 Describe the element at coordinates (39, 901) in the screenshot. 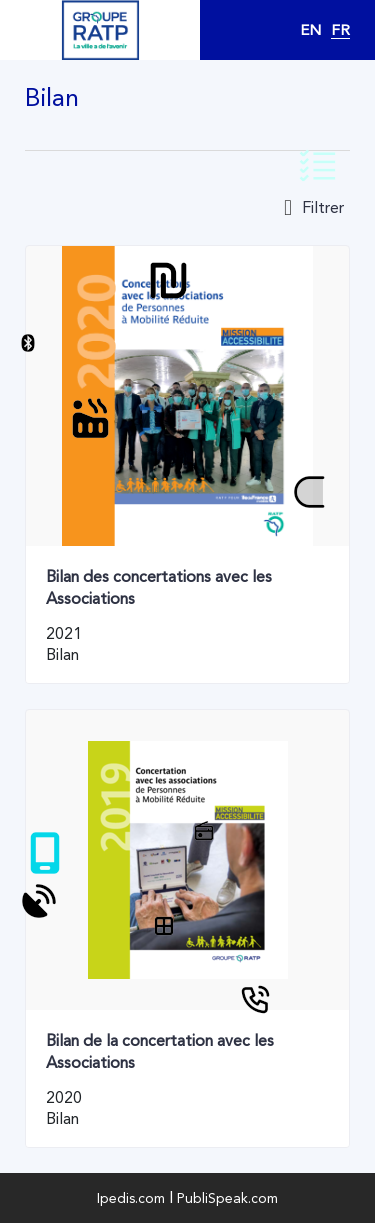

I see `access satellite or broadcast settings` at that location.